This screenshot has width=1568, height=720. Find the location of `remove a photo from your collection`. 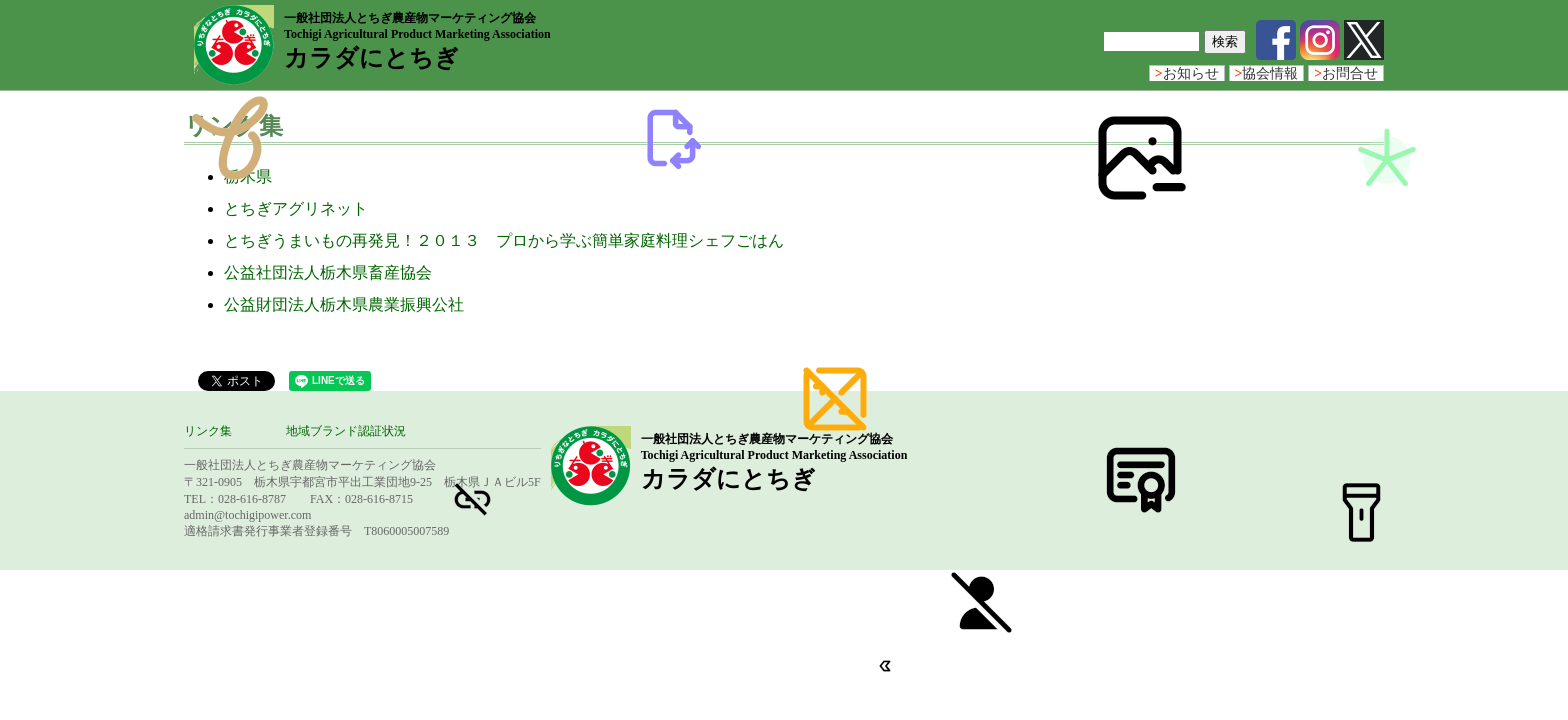

remove a photo from your collection is located at coordinates (1140, 158).